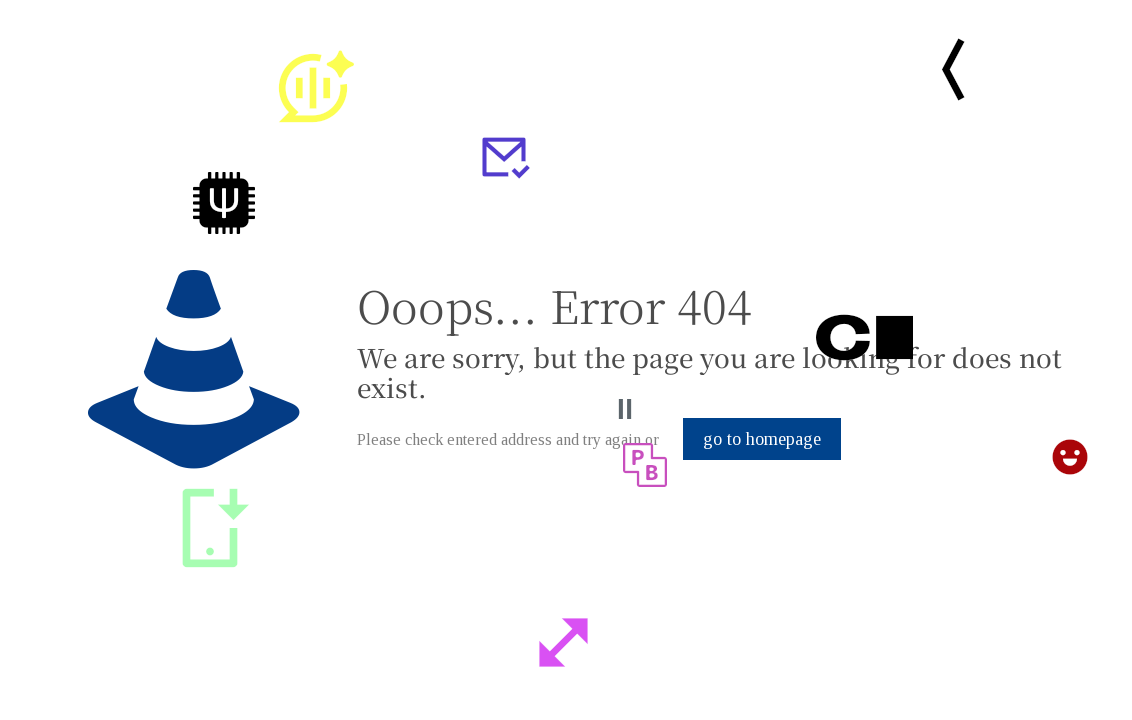 This screenshot has height=720, width=1132. What do you see at coordinates (224, 203) in the screenshot?
I see `QMK firmware project logo` at bounding box center [224, 203].